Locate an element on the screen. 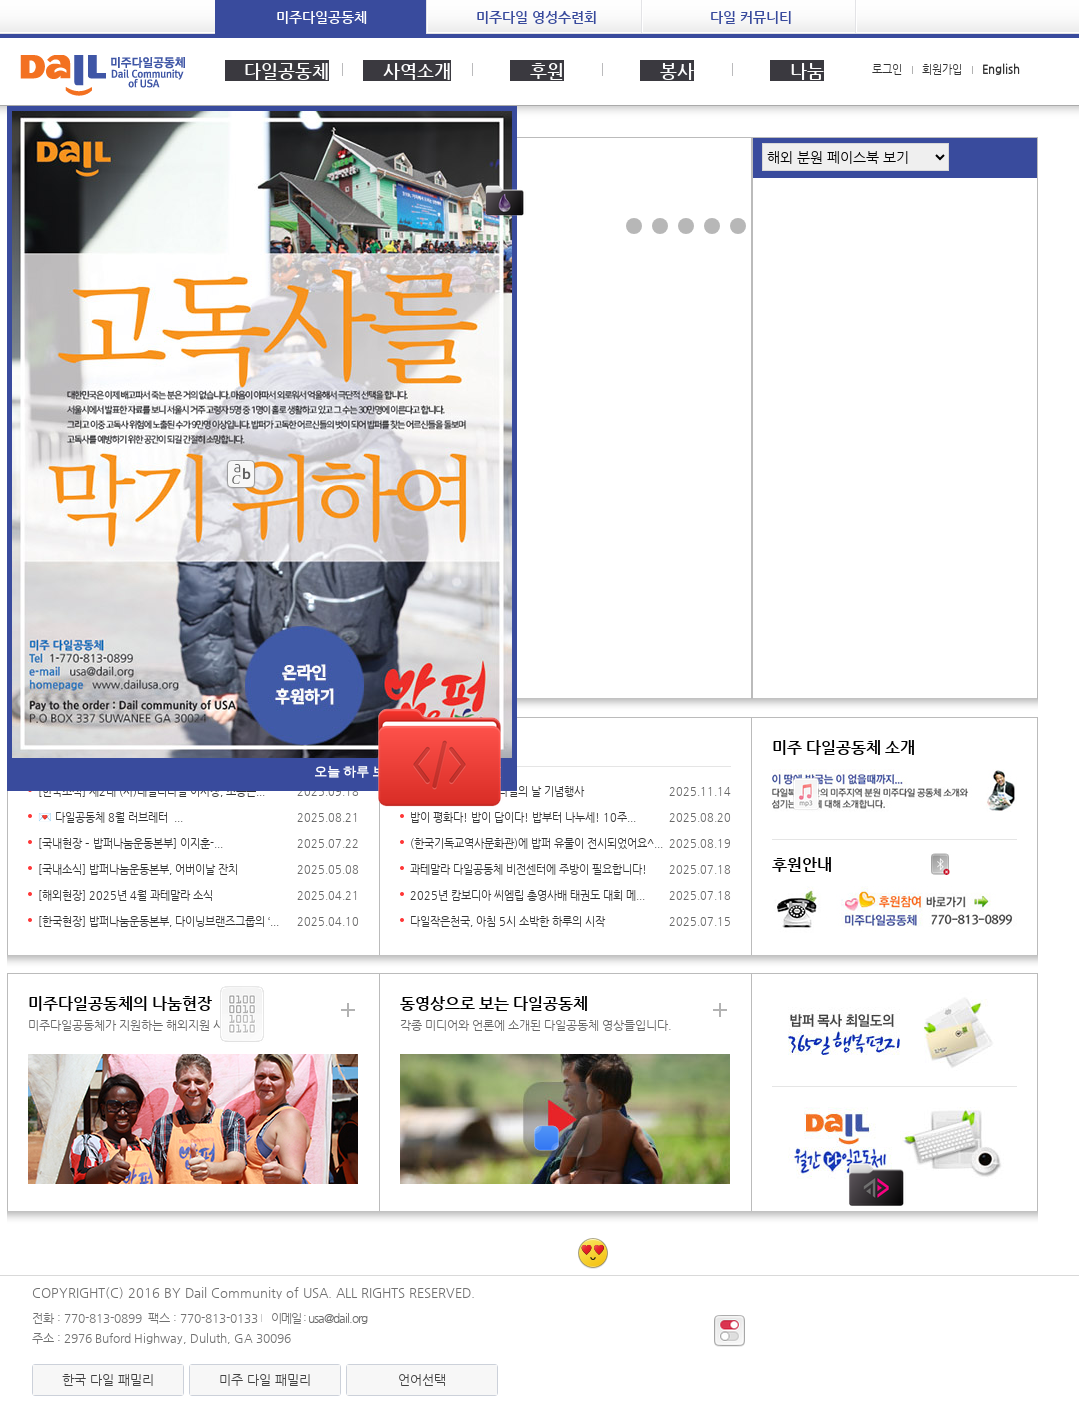  indicates a binary or raw data file is located at coordinates (242, 1014).